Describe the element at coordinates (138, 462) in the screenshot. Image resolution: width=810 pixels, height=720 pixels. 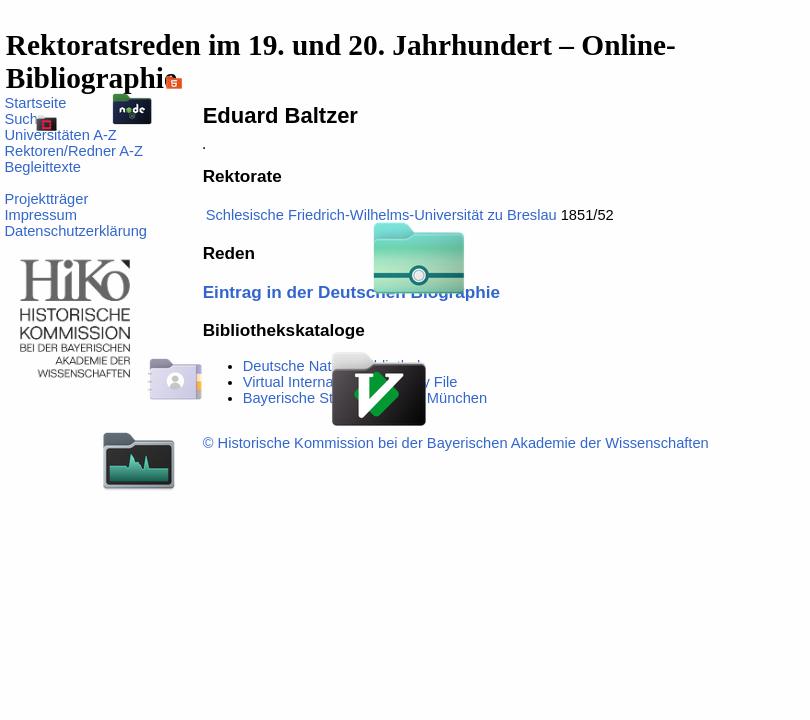
I see `open system monitoring files` at that location.